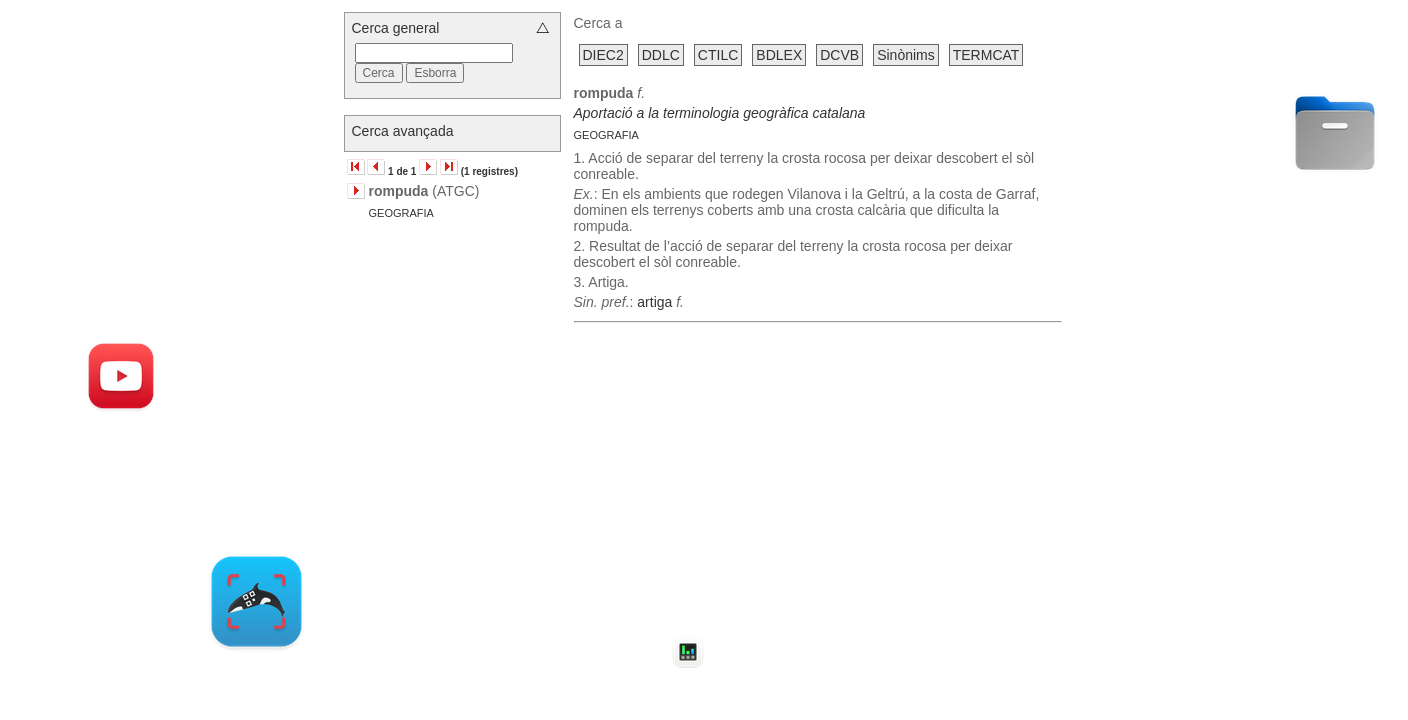 This screenshot has width=1408, height=720. What do you see at coordinates (688, 652) in the screenshot?
I see `open carla audio plugin host control panel` at bounding box center [688, 652].